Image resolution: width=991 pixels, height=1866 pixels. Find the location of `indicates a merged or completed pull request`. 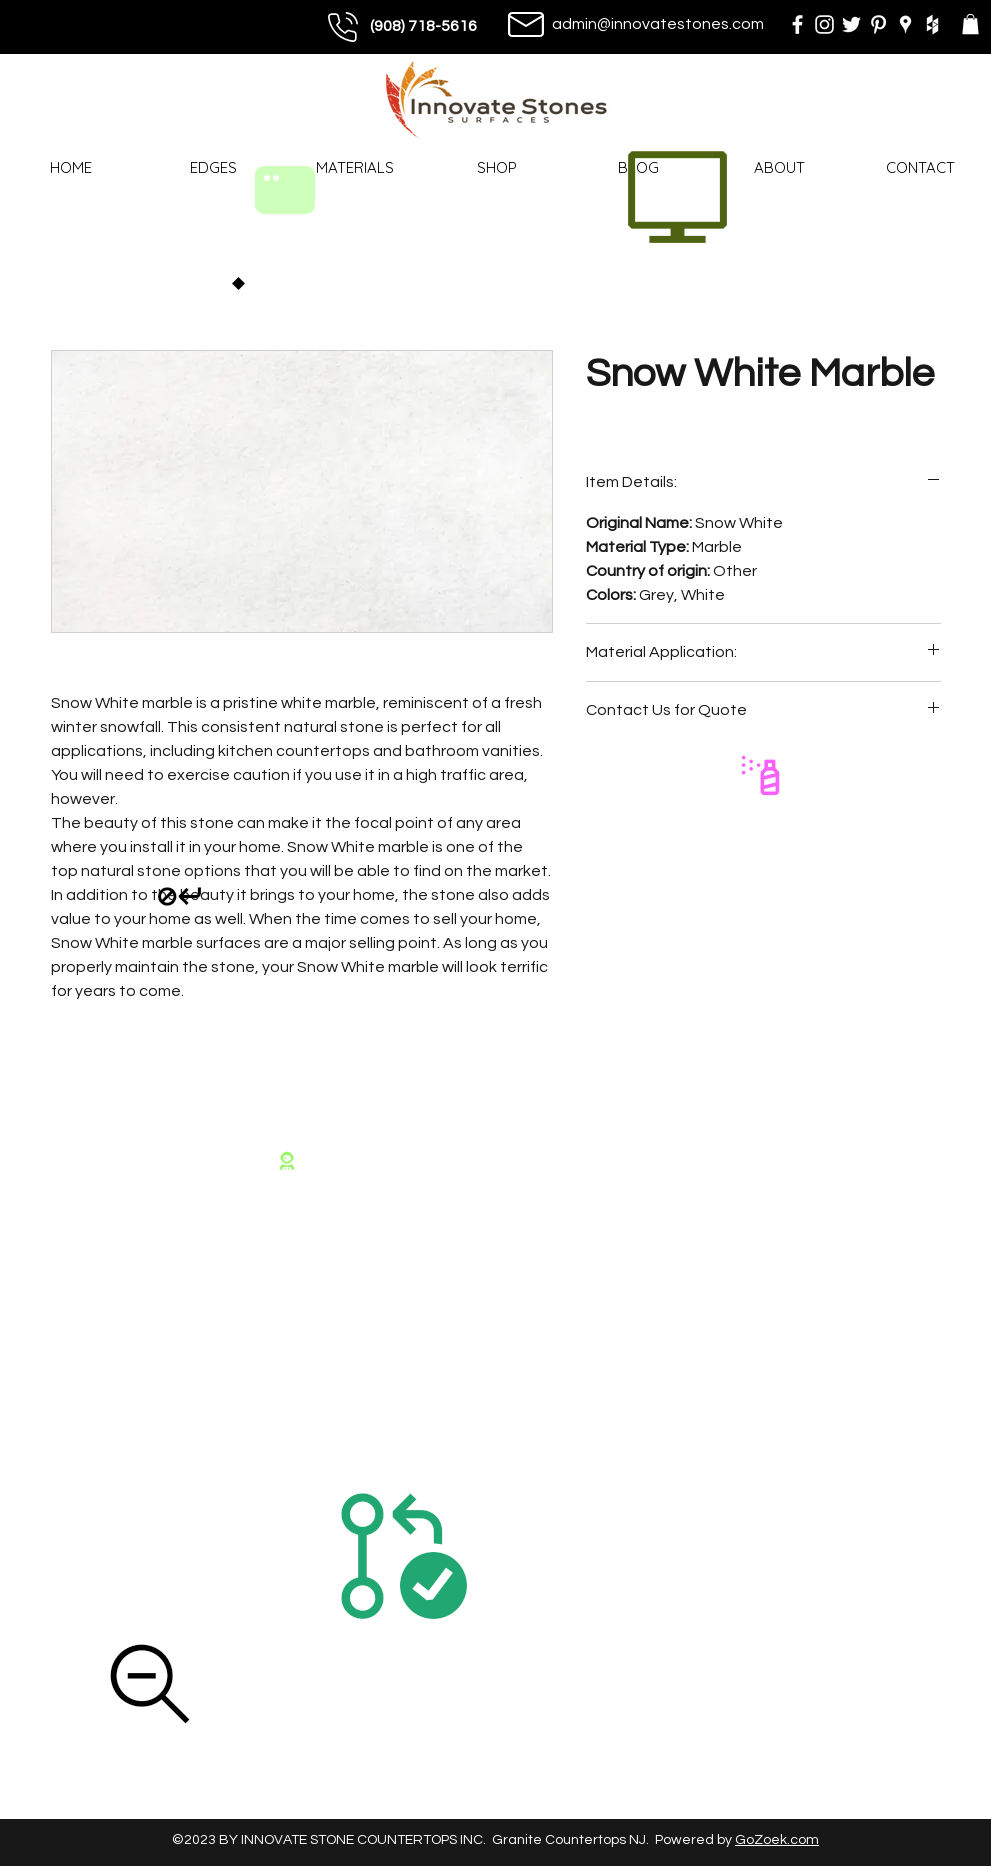

indicates a merged or completed pull request is located at coordinates (400, 1552).